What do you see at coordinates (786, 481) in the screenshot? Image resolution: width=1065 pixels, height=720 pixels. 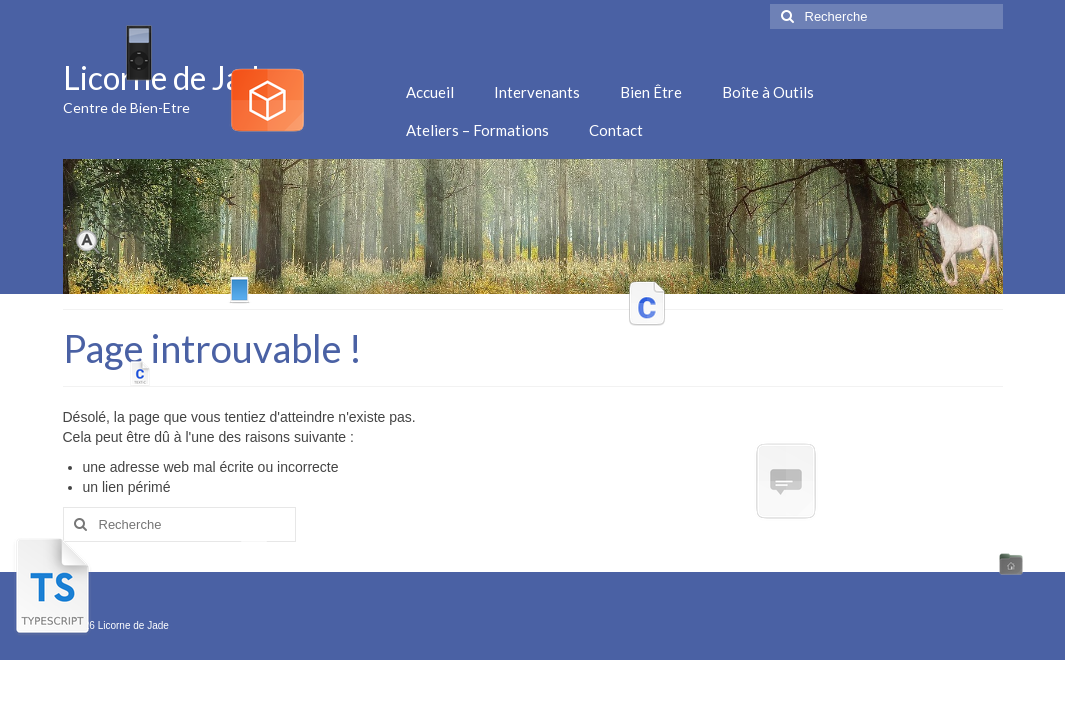 I see `a subrip subtitle file (.srt)` at bounding box center [786, 481].